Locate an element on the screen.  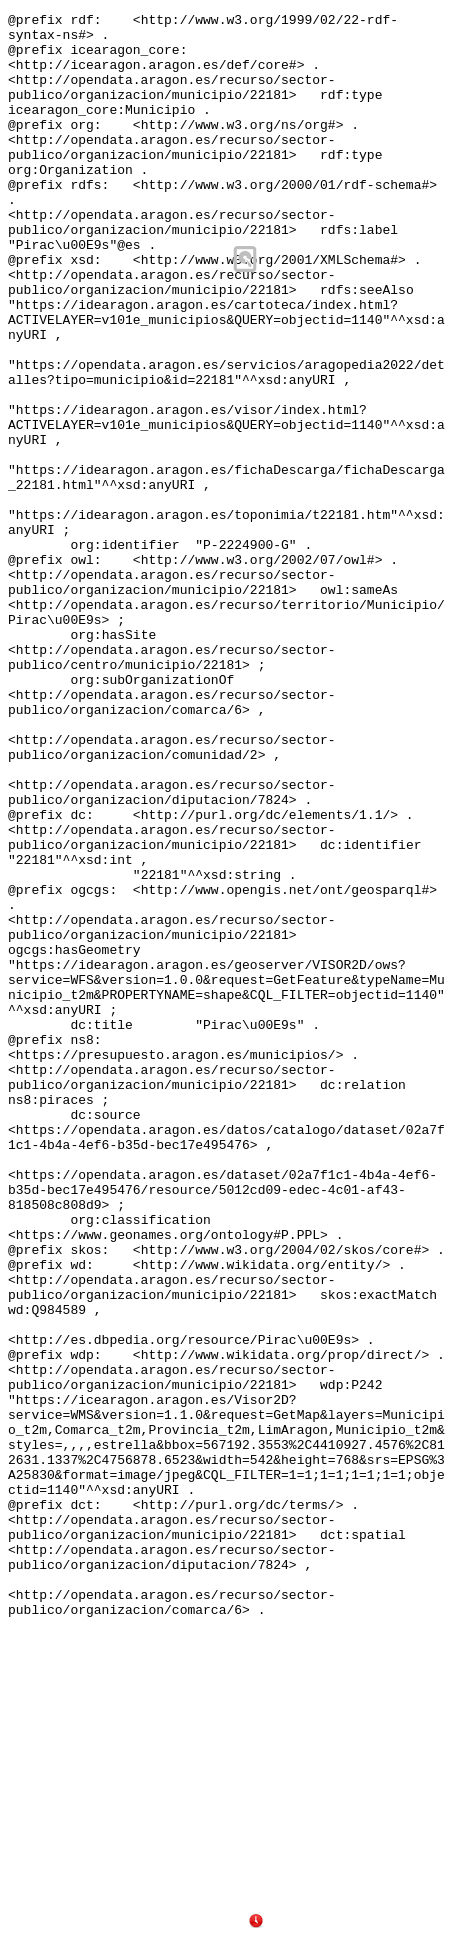
access firewire hard drive is located at coordinates (245, 259).